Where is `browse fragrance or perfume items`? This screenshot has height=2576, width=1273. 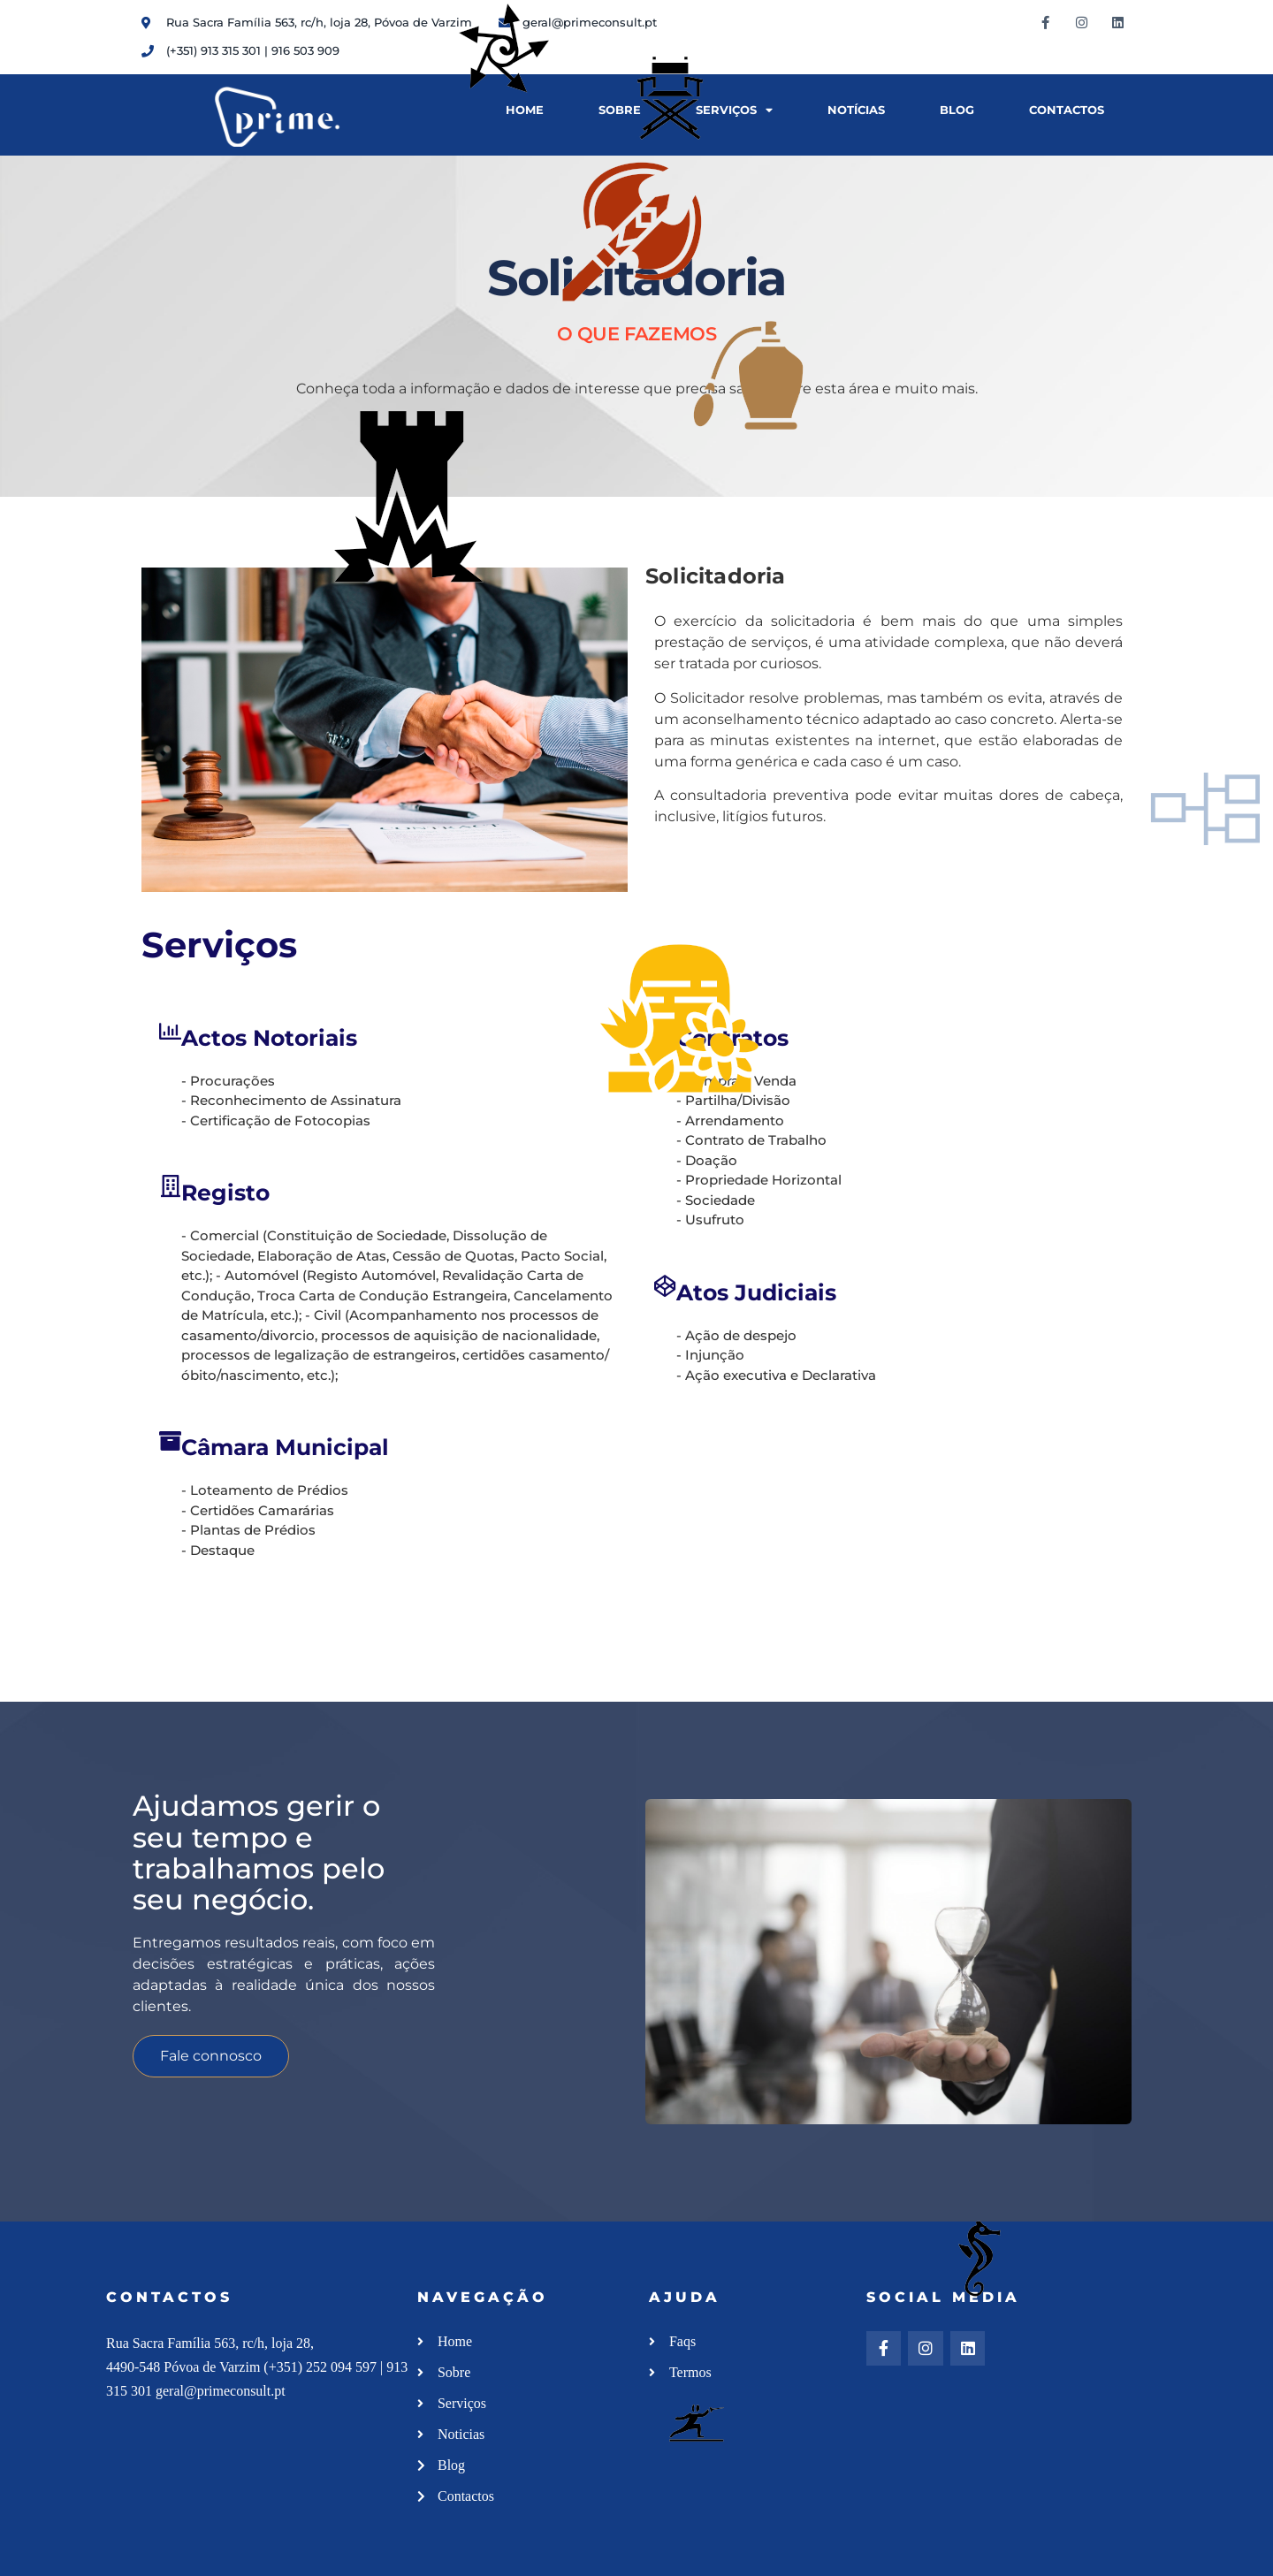 browse fragrance or perfume items is located at coordinates (748, 375).